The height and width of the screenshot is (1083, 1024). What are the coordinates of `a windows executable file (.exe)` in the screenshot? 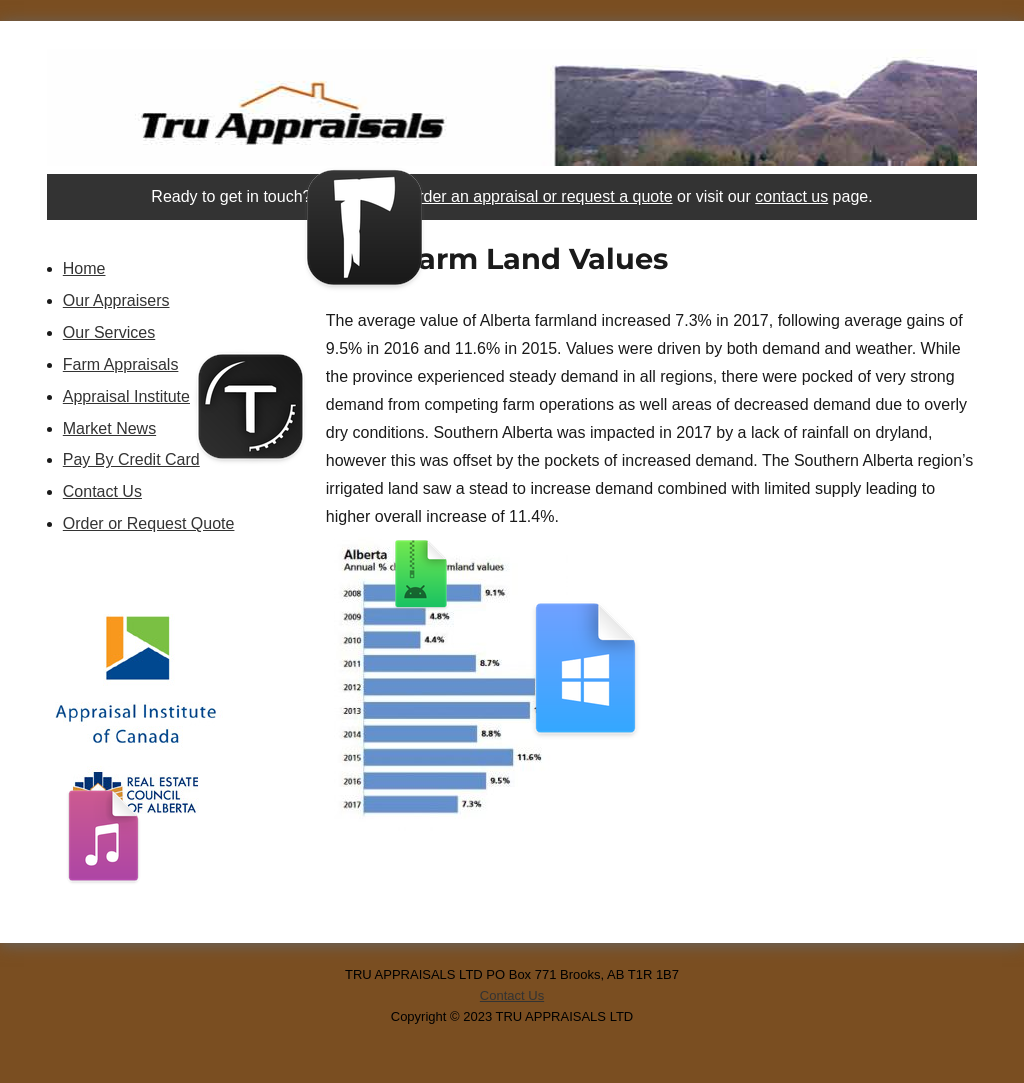 It's located at (585, 670).